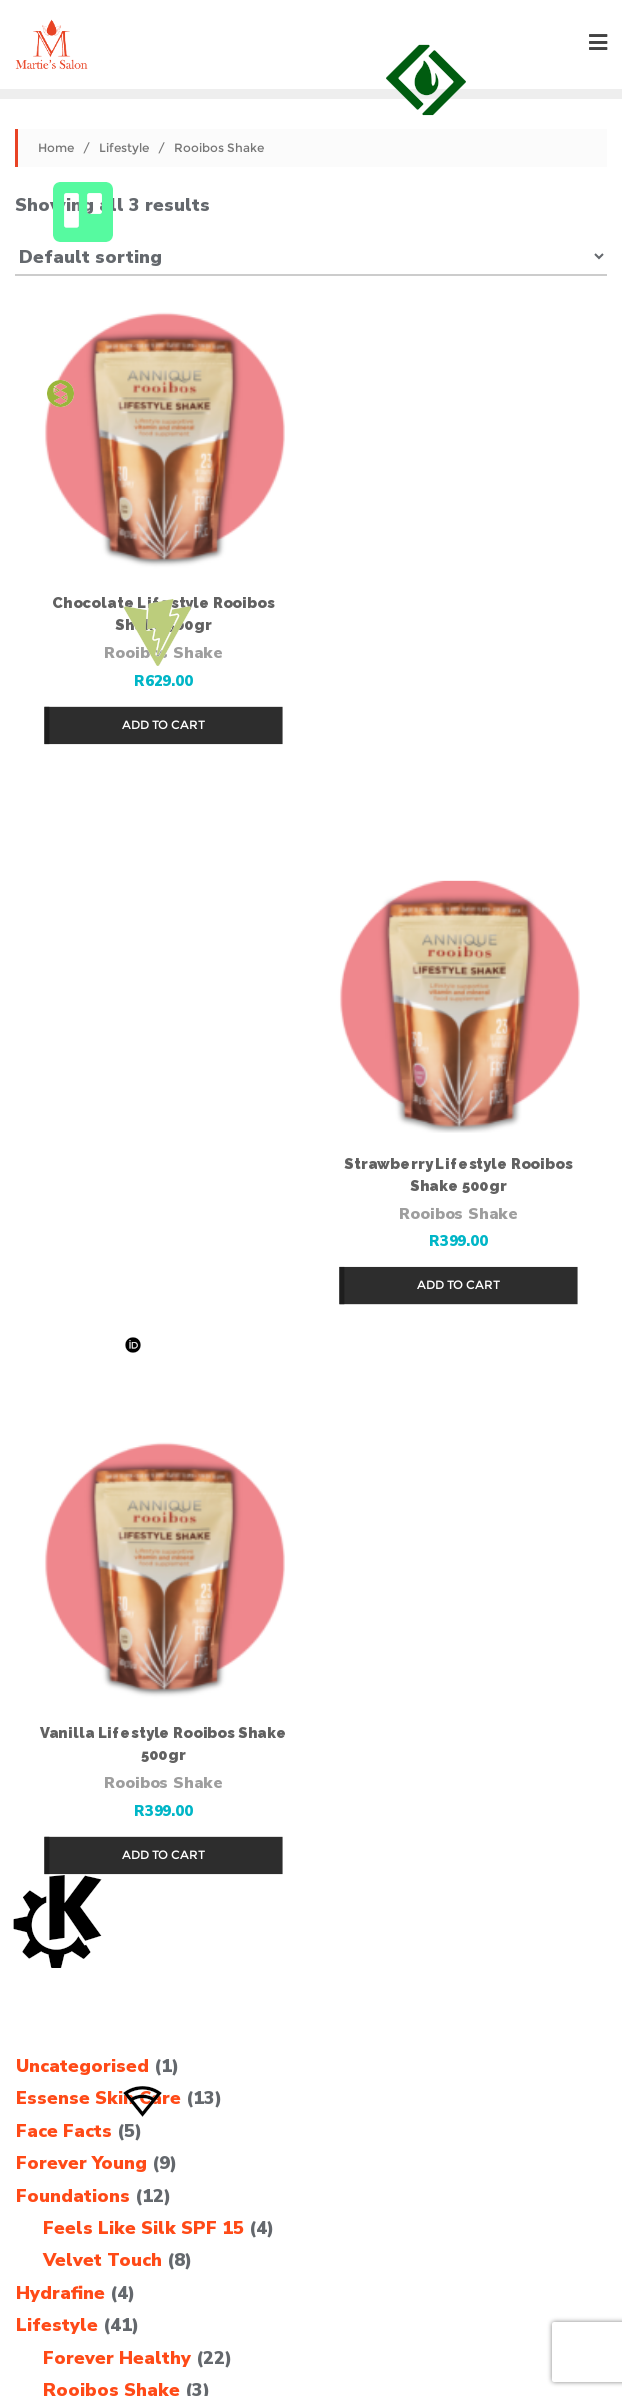 Image resolution: width=622 pixels, height=2396 pixels. What do you see at coordinates (60, 393) in the screenshot?
I see `open scrapbox app` at bounding box center [60, 393].